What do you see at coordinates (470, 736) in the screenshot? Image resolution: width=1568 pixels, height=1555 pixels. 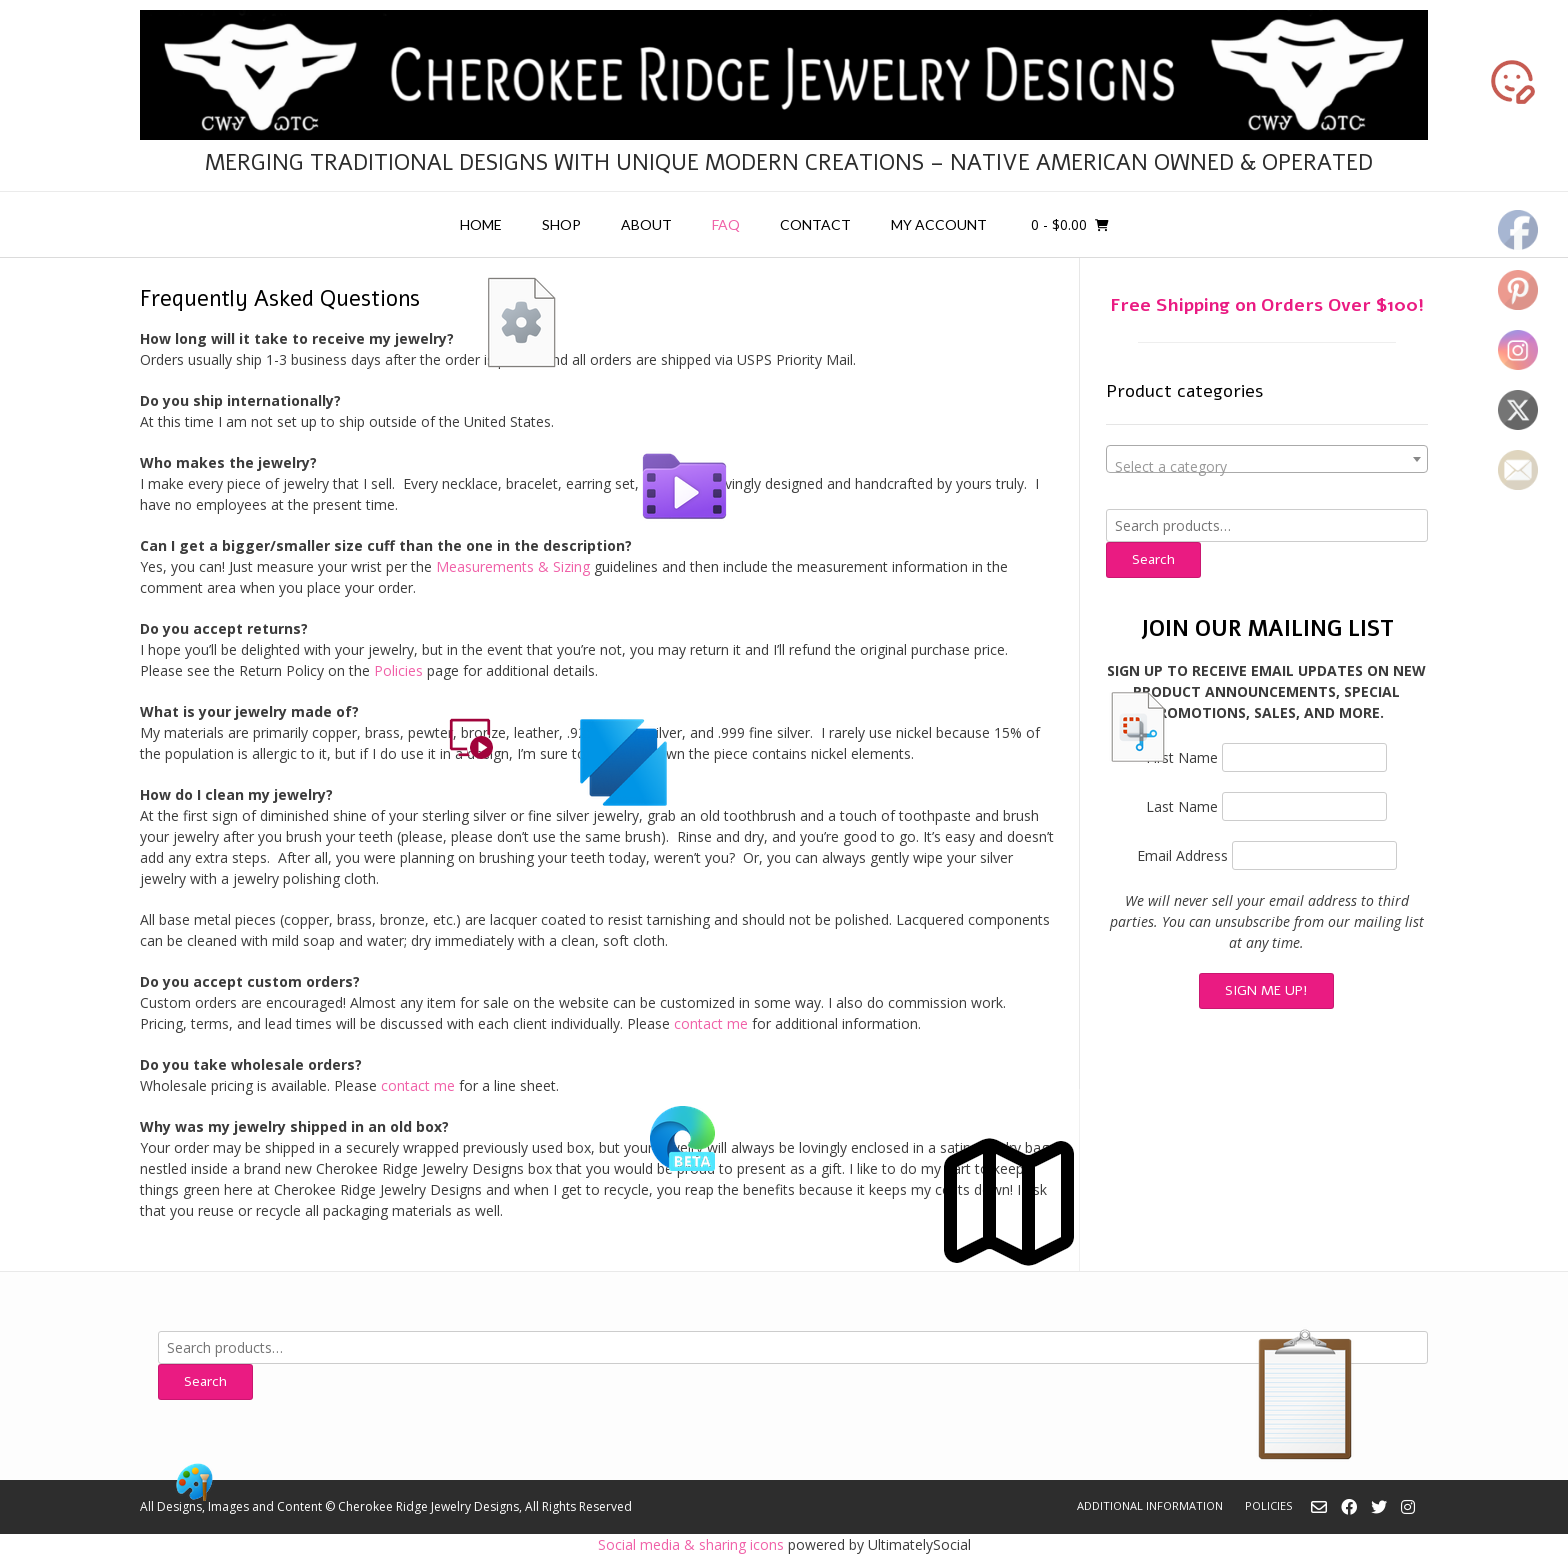 I see `indicates a virtual machine is currently running` at bounding box center [470, 736].